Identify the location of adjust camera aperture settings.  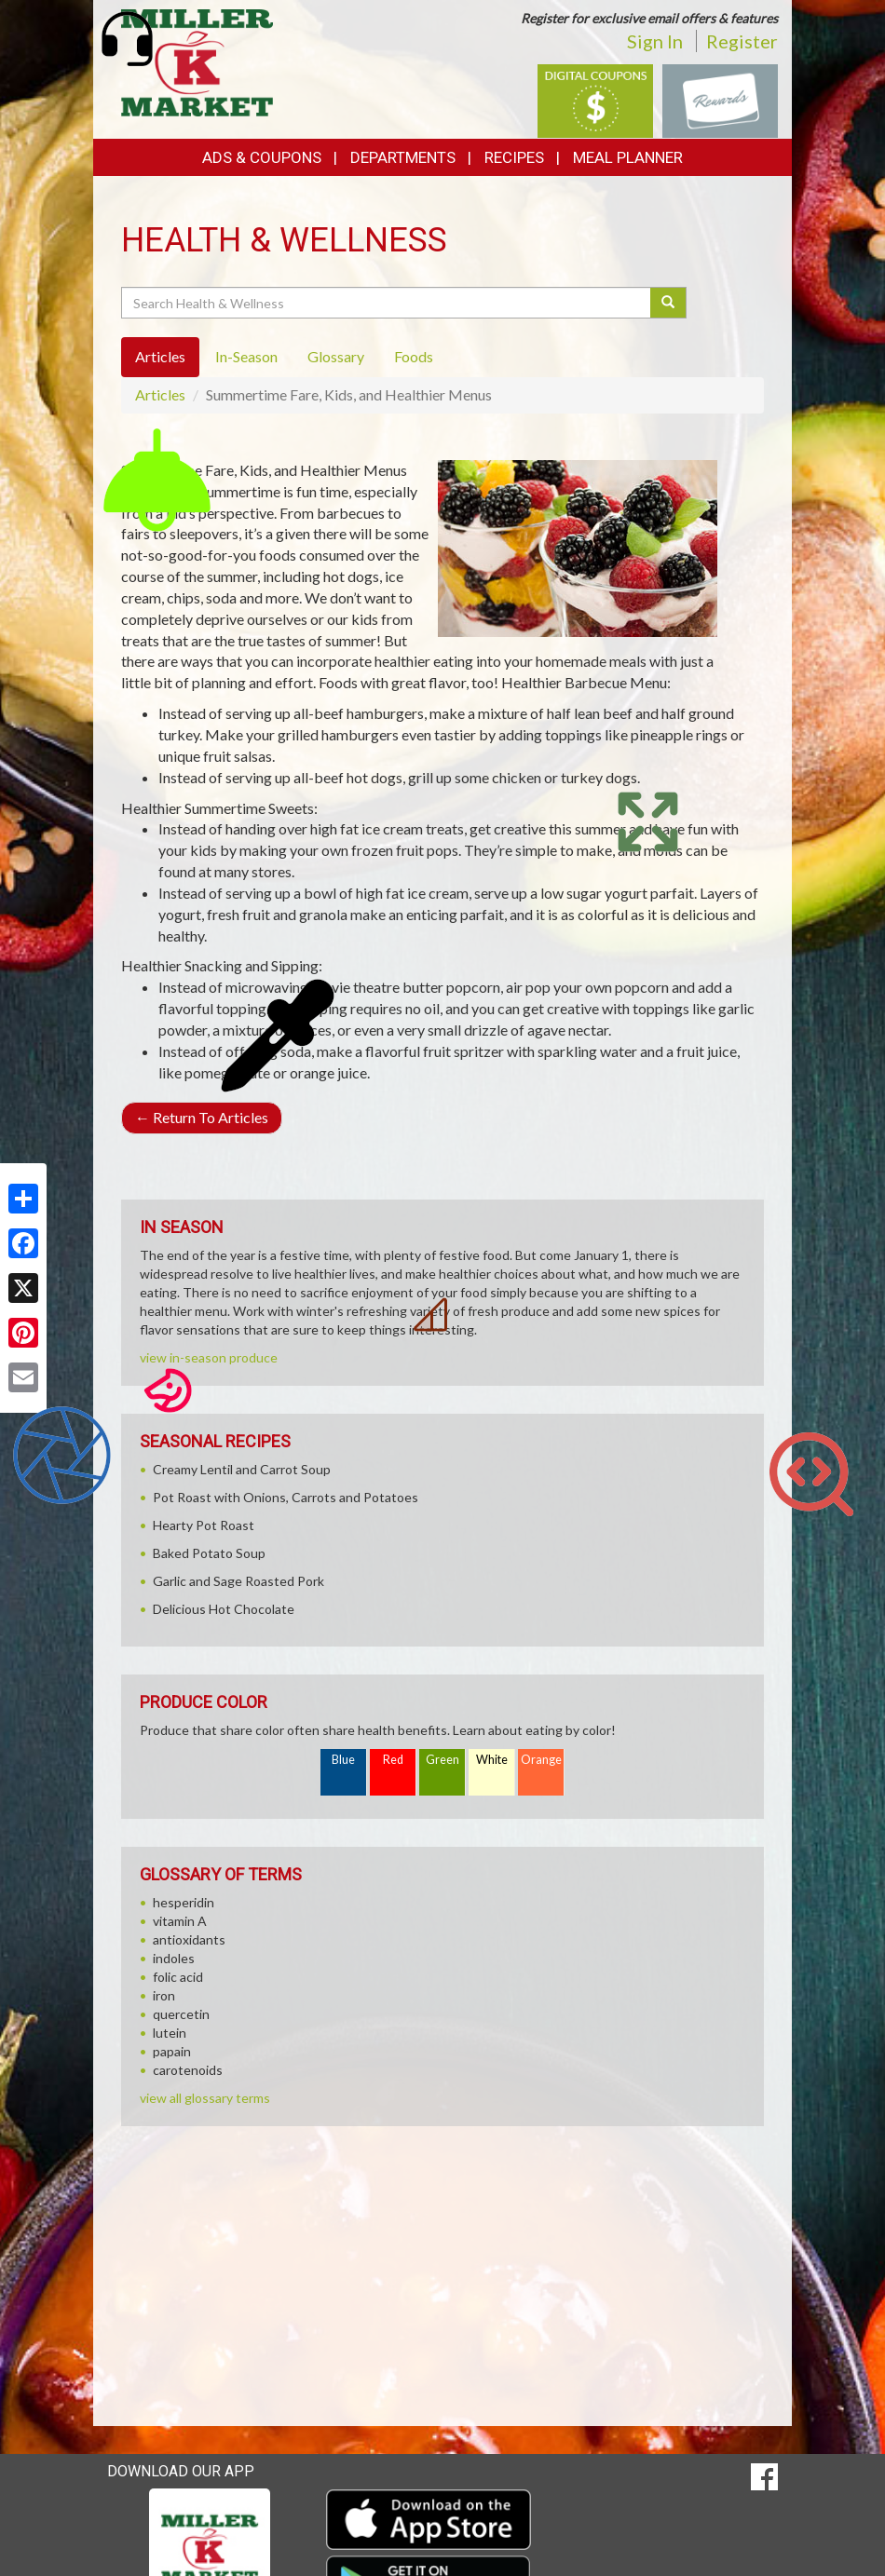
(61, 1455).